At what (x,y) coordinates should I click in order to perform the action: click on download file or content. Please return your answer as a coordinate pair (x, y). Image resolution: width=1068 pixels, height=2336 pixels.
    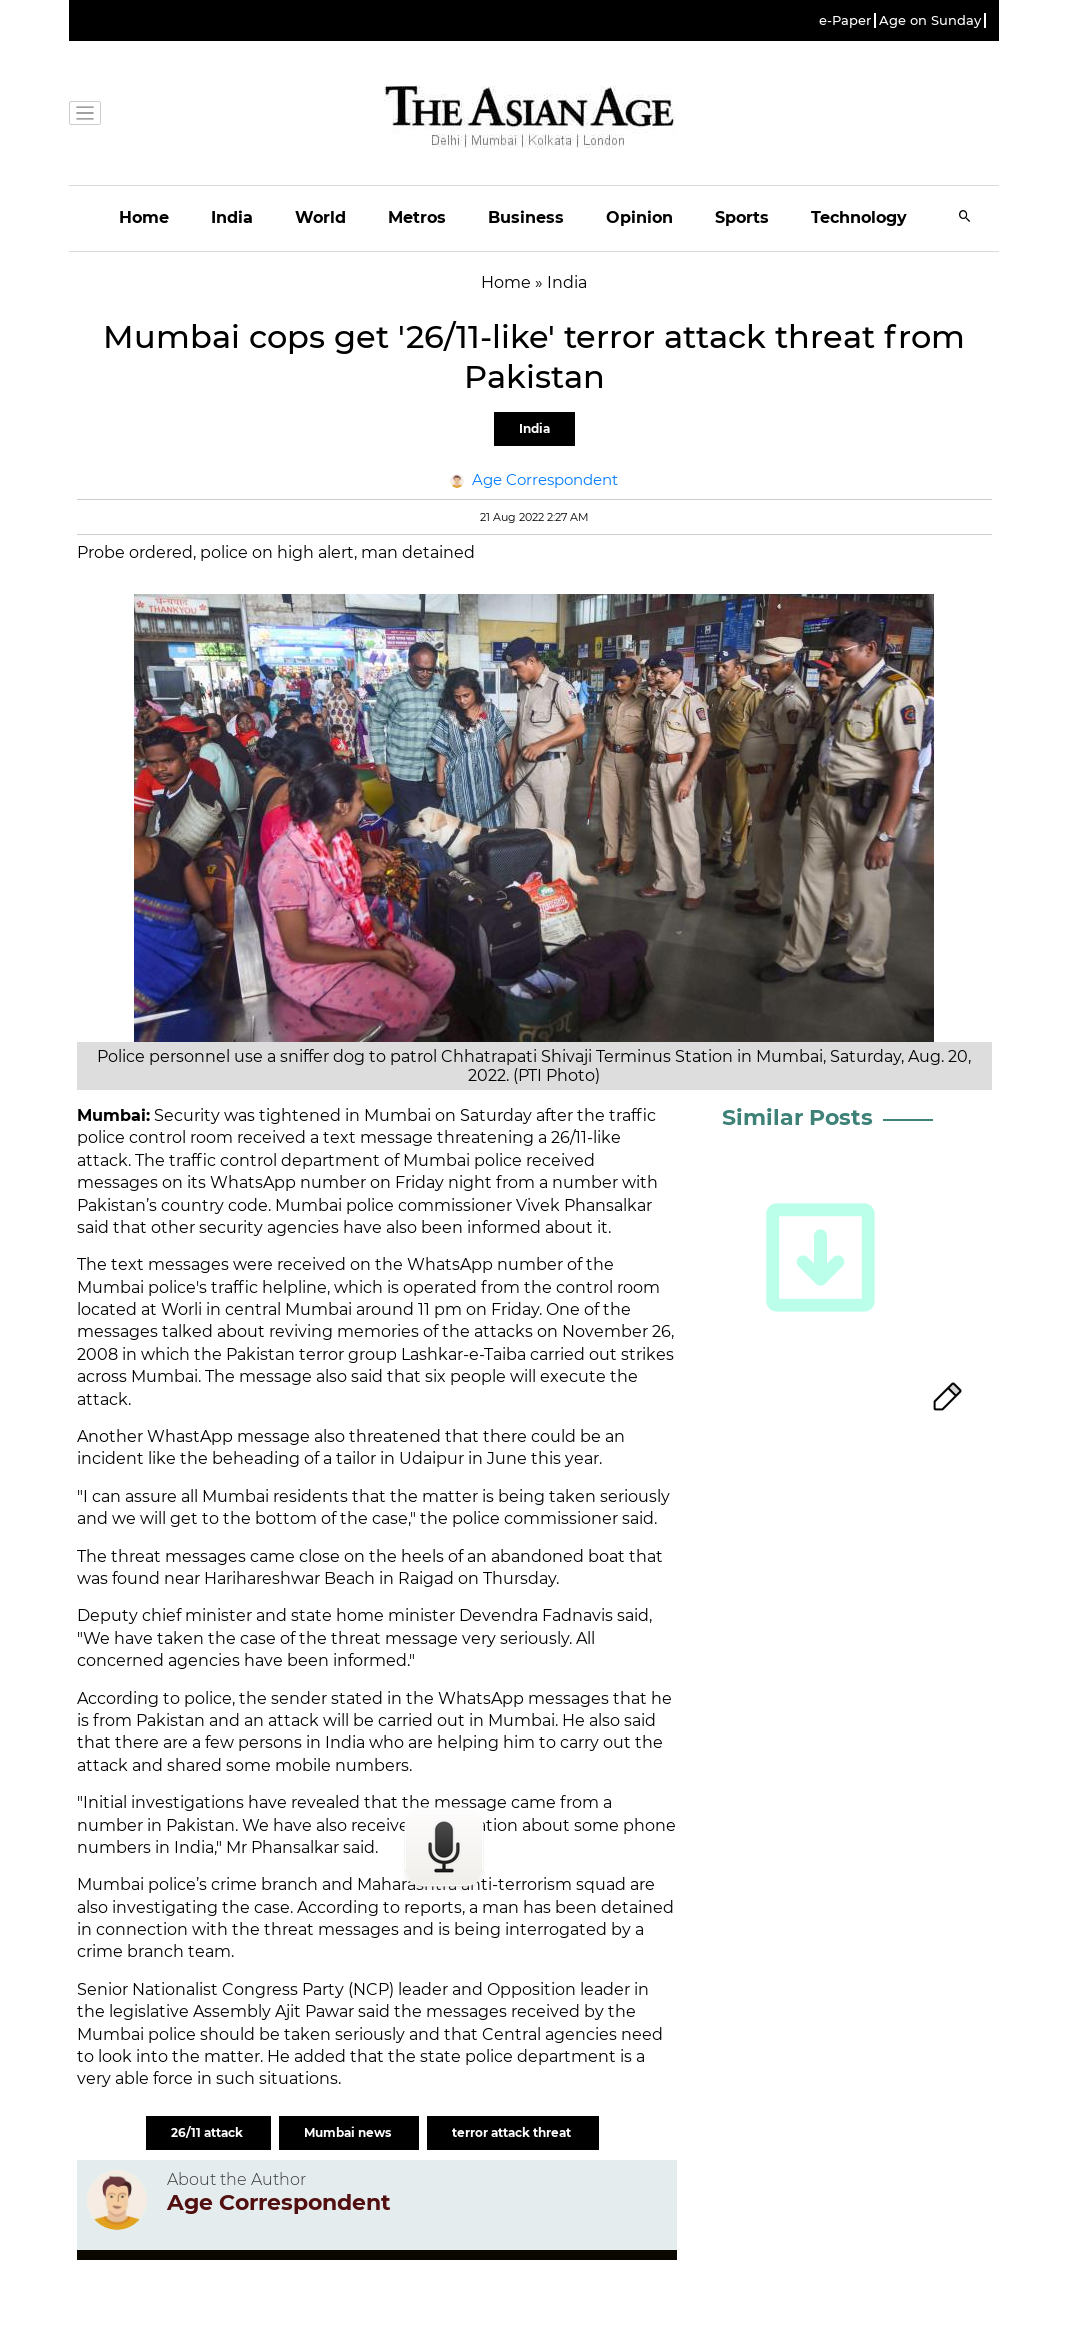
    Looking at the image, I should click on (820, 1257).